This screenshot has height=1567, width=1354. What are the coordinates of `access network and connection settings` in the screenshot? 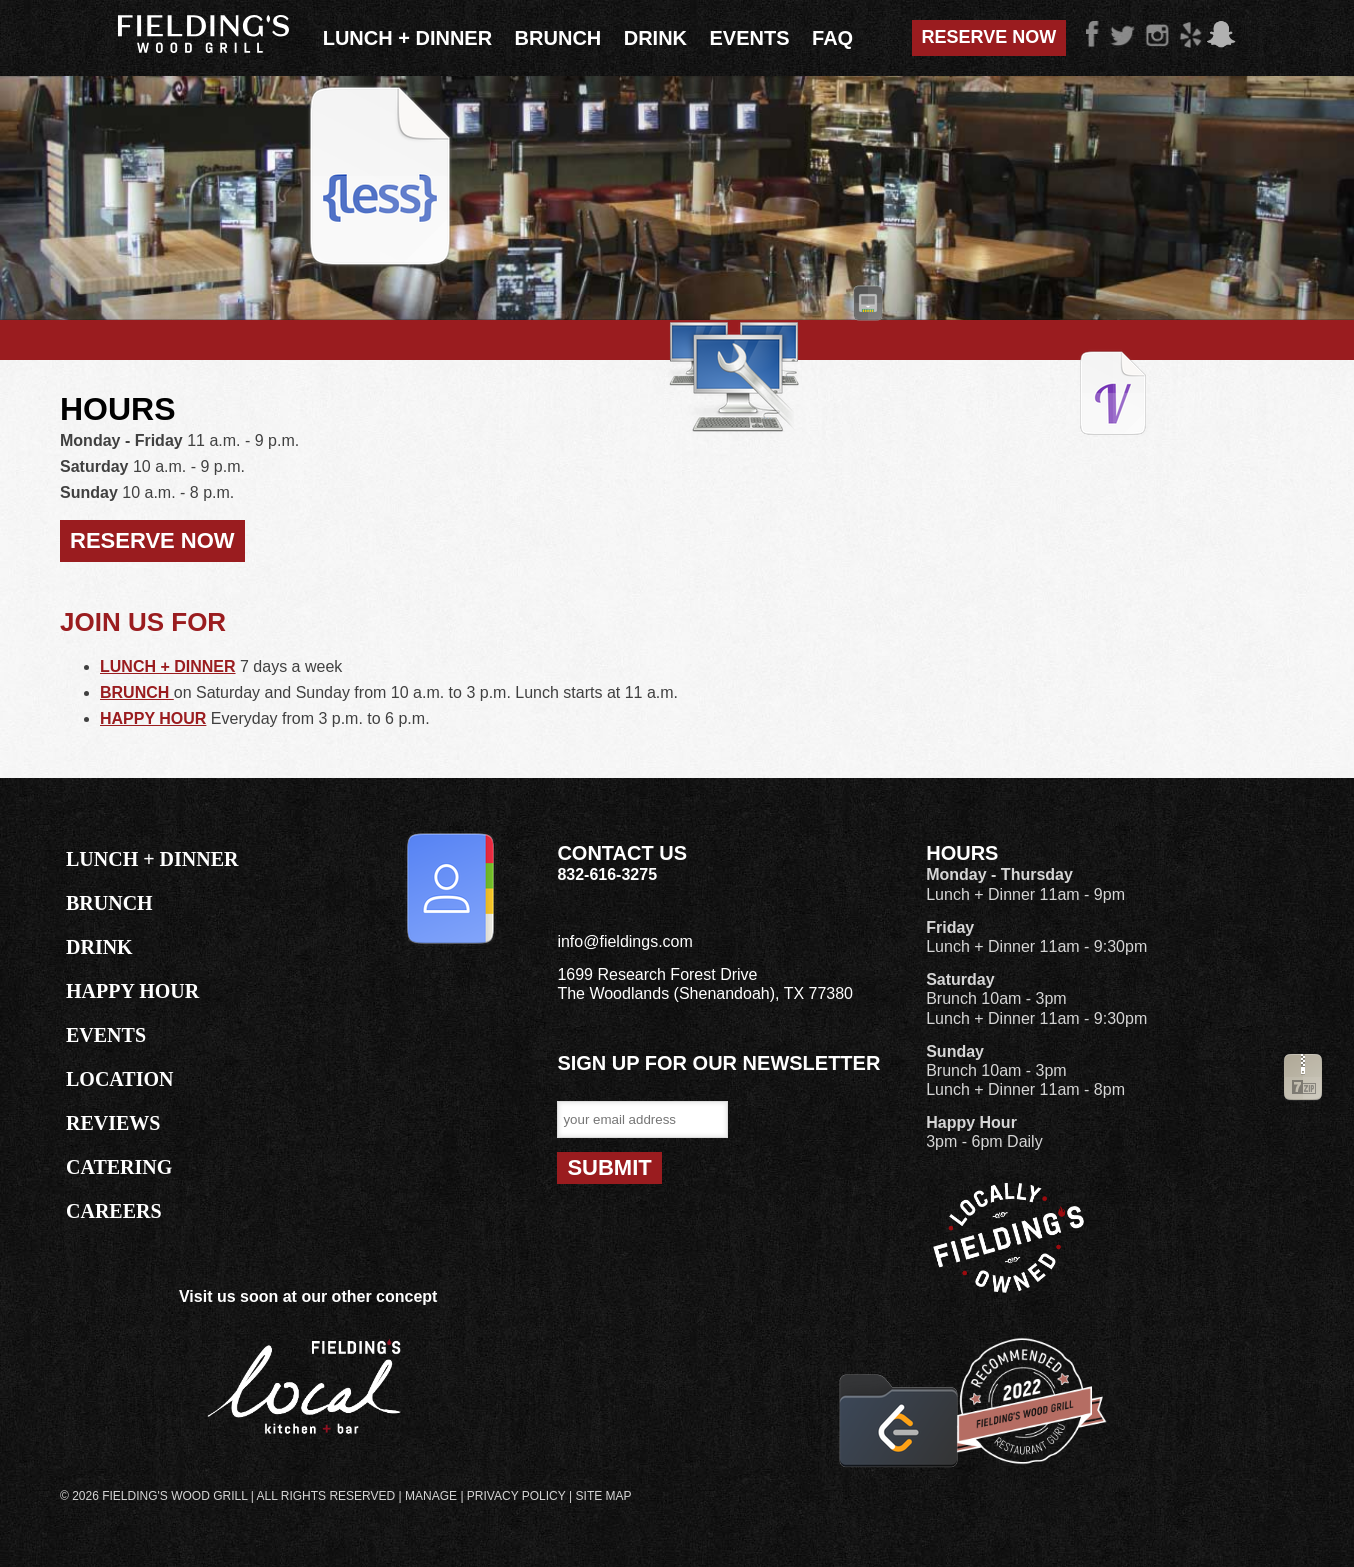 It's located at (734, 376).